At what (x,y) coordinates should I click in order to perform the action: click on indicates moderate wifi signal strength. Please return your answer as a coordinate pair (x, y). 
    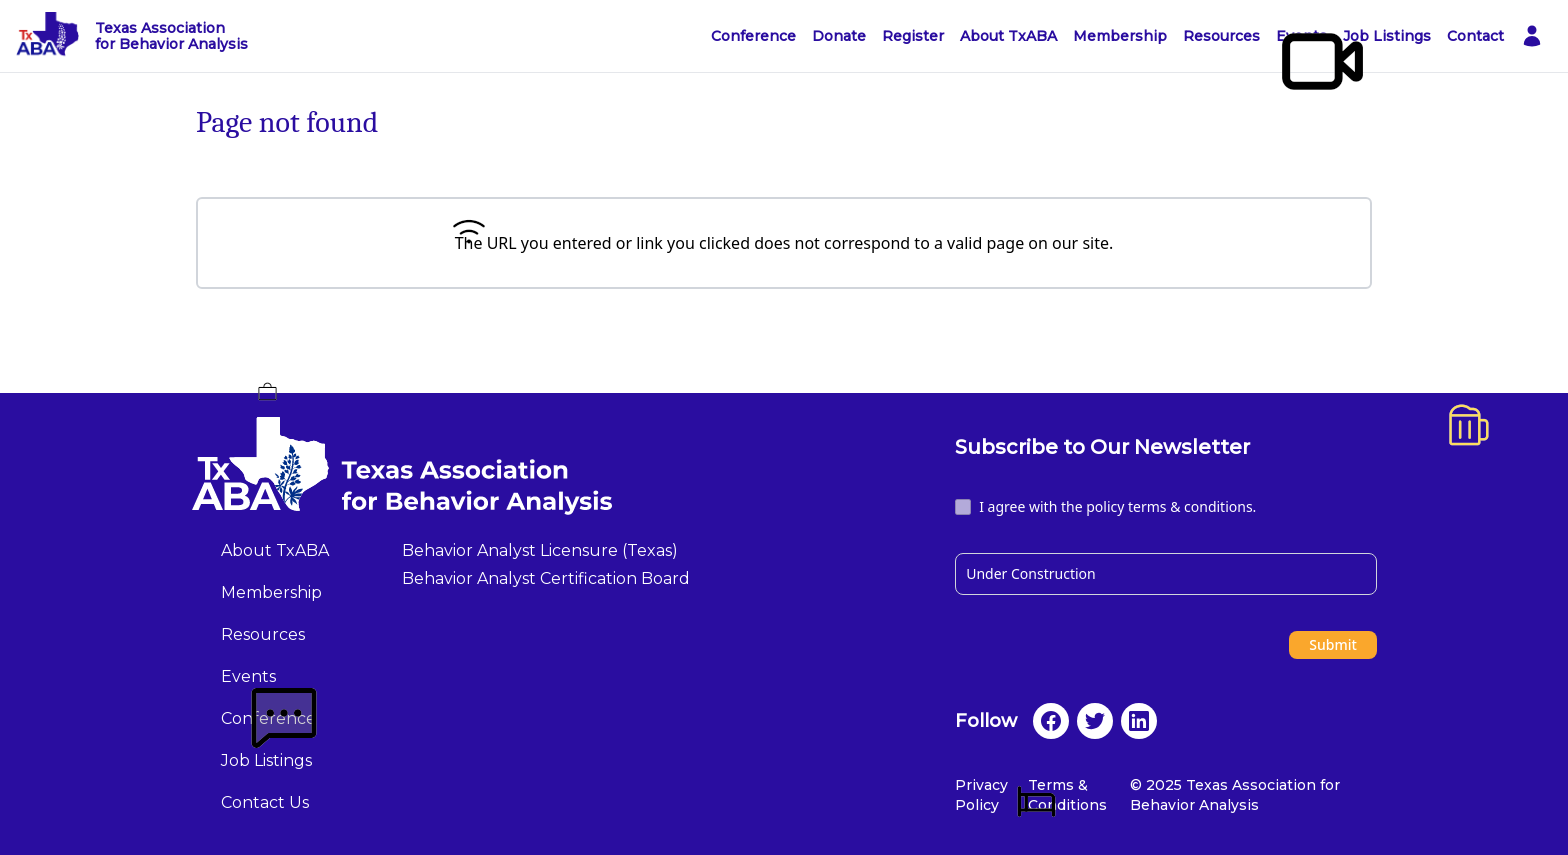
    Looking at the image, I should click on (469, 226).